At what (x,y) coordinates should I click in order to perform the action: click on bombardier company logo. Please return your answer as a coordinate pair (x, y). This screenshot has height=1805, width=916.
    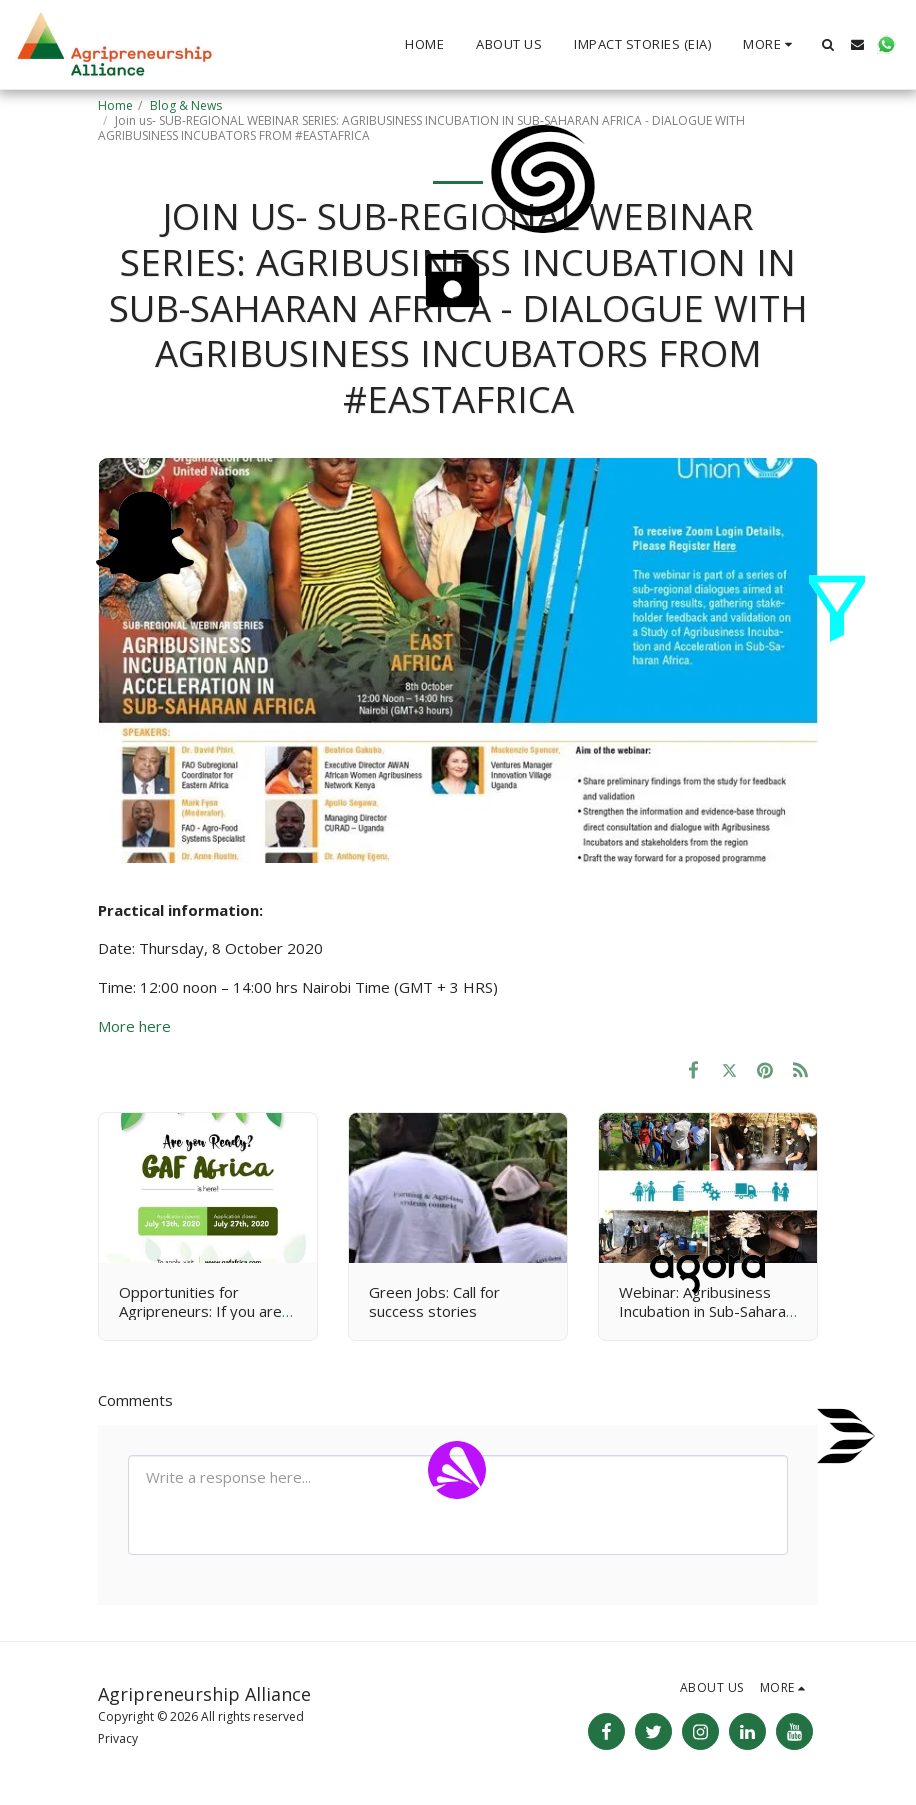
    Looking at the image, I should click on (846, 1436).